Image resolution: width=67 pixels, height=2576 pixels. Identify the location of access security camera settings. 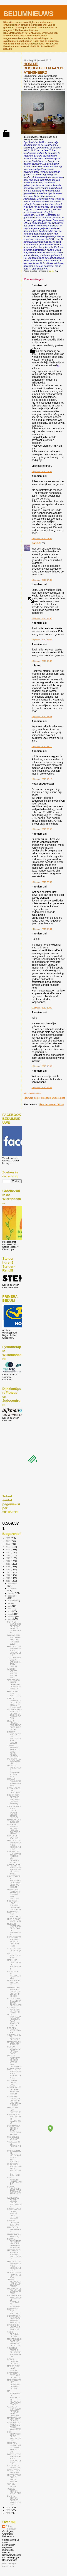
(32, 1460).